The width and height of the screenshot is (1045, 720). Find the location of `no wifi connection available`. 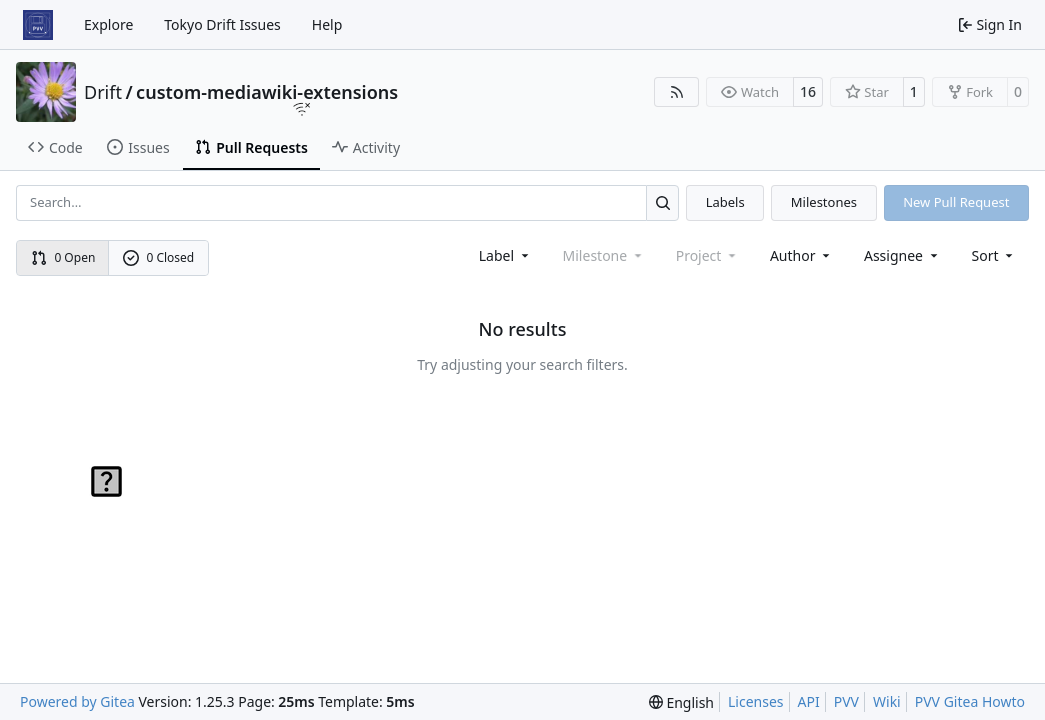

no wifi connection available is located at coordinates (302, 109).